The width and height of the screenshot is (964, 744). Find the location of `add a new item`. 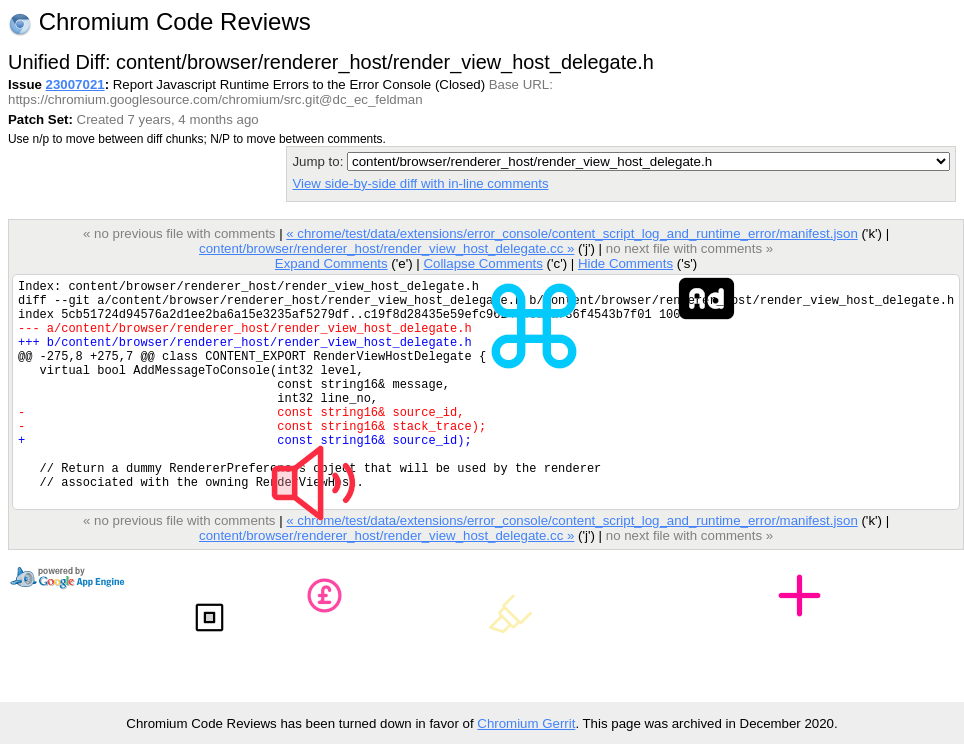

add a new item is located at coordinates (799, 595).